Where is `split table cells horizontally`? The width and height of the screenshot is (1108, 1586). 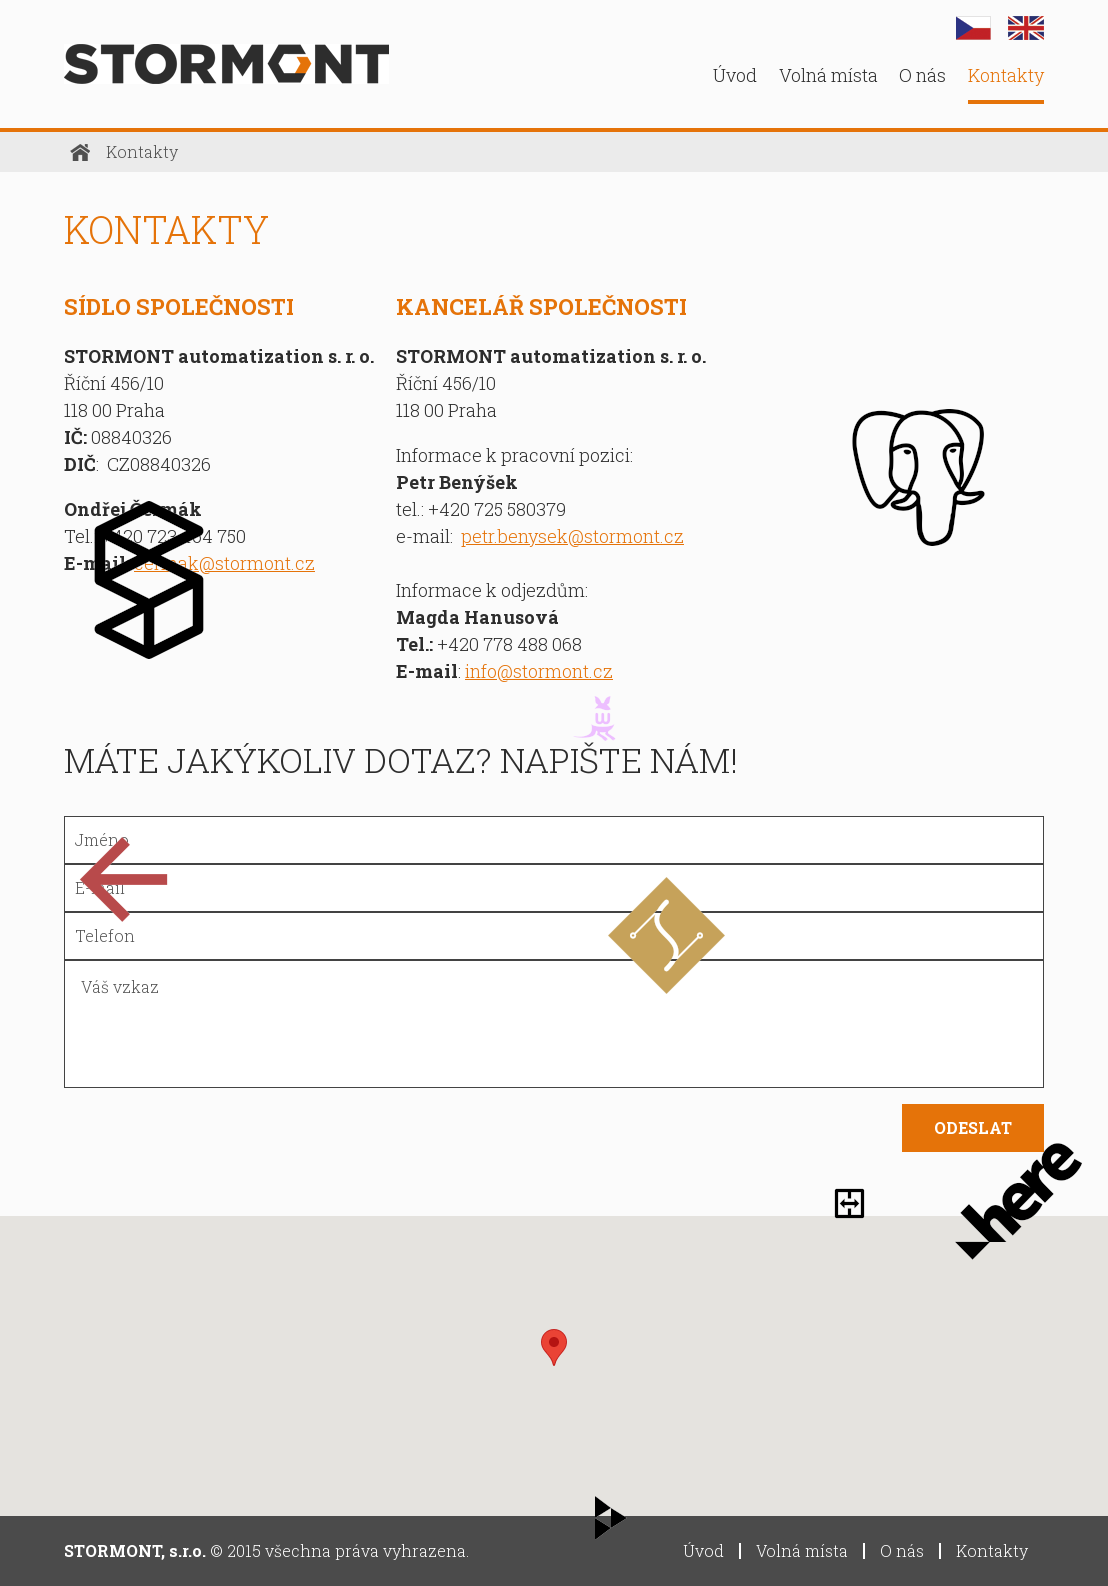
split table cells horizontally is located at coordinates (849, 1203).